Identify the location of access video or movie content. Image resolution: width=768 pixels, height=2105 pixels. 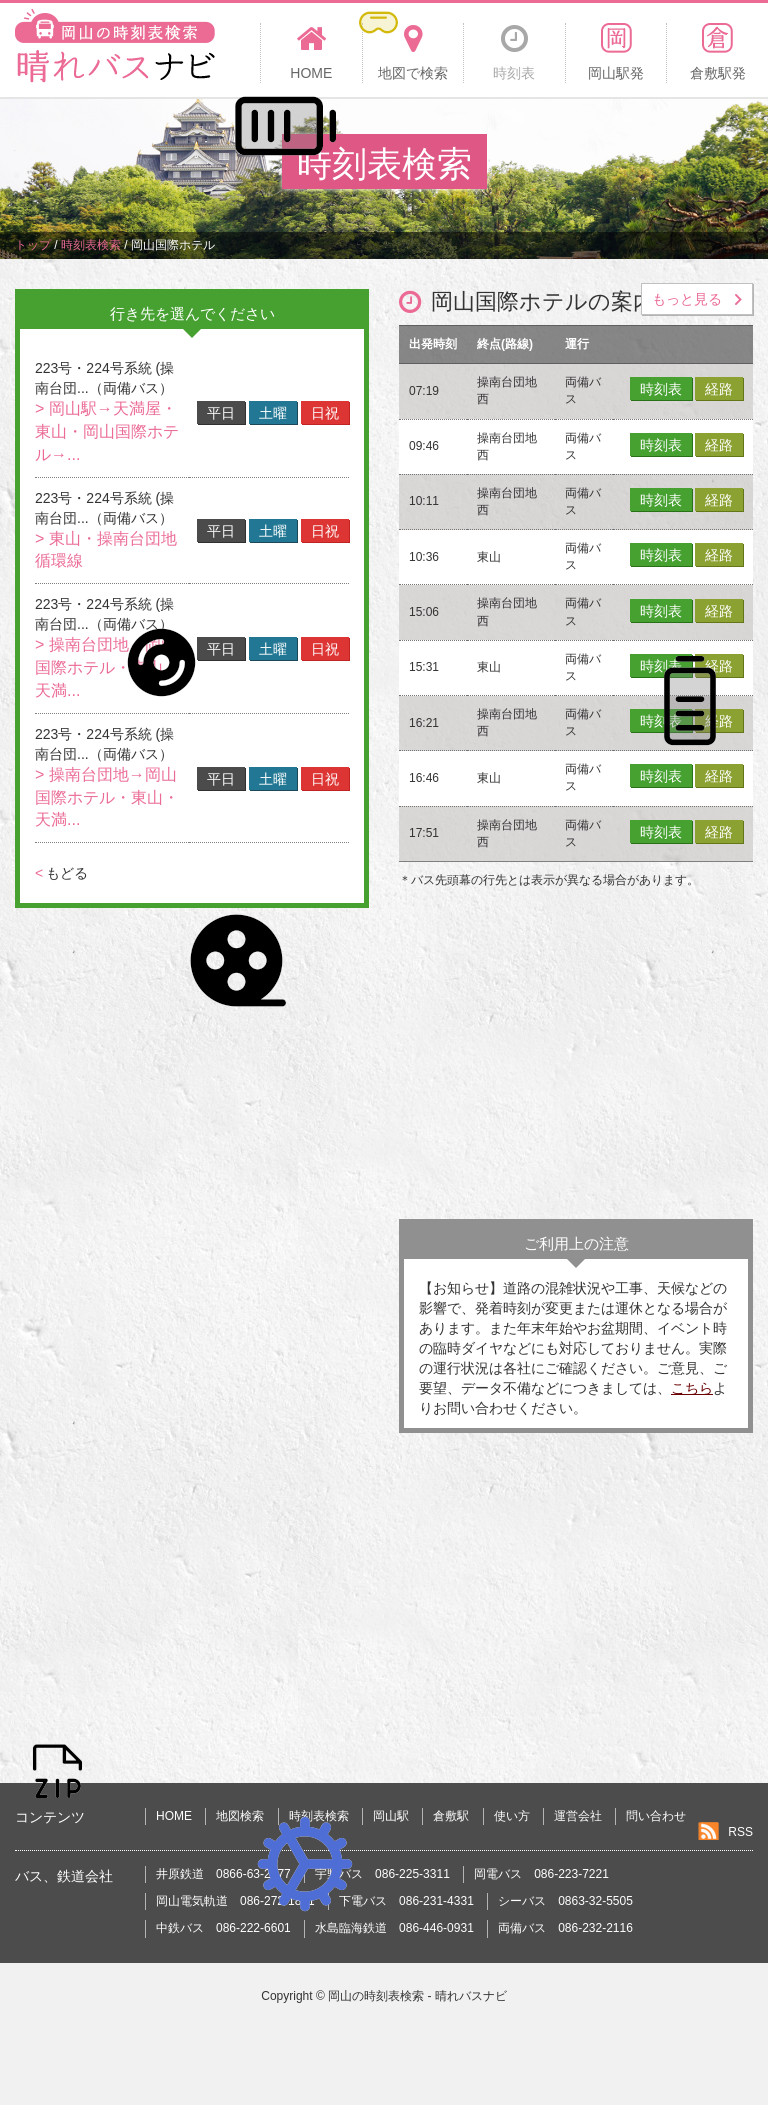
(236, 960).